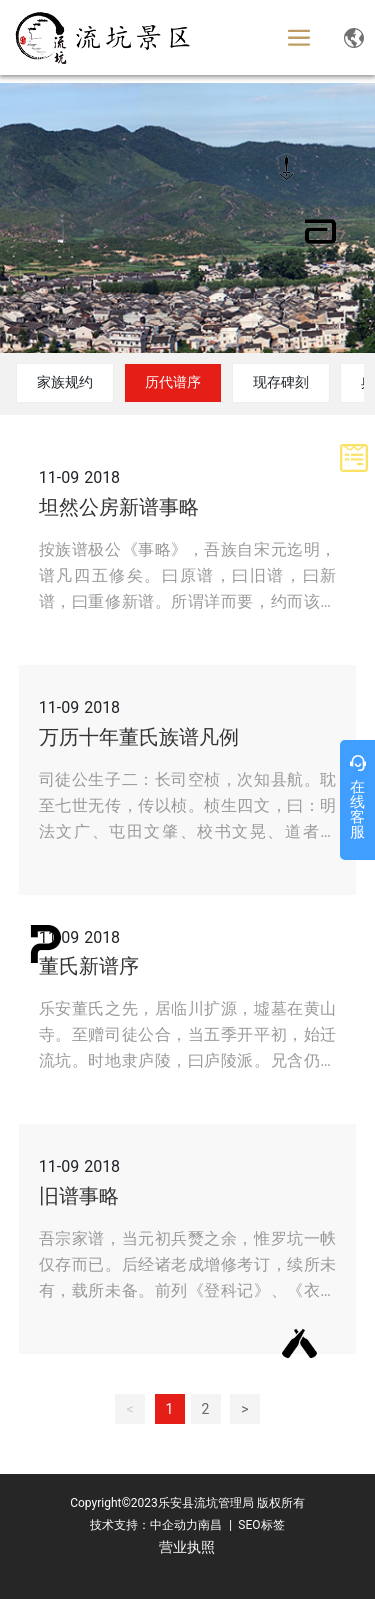 Image resolution: width=375 pixels, height=1599 pixels. I want to click on abbott company logo, so click(320, 231).